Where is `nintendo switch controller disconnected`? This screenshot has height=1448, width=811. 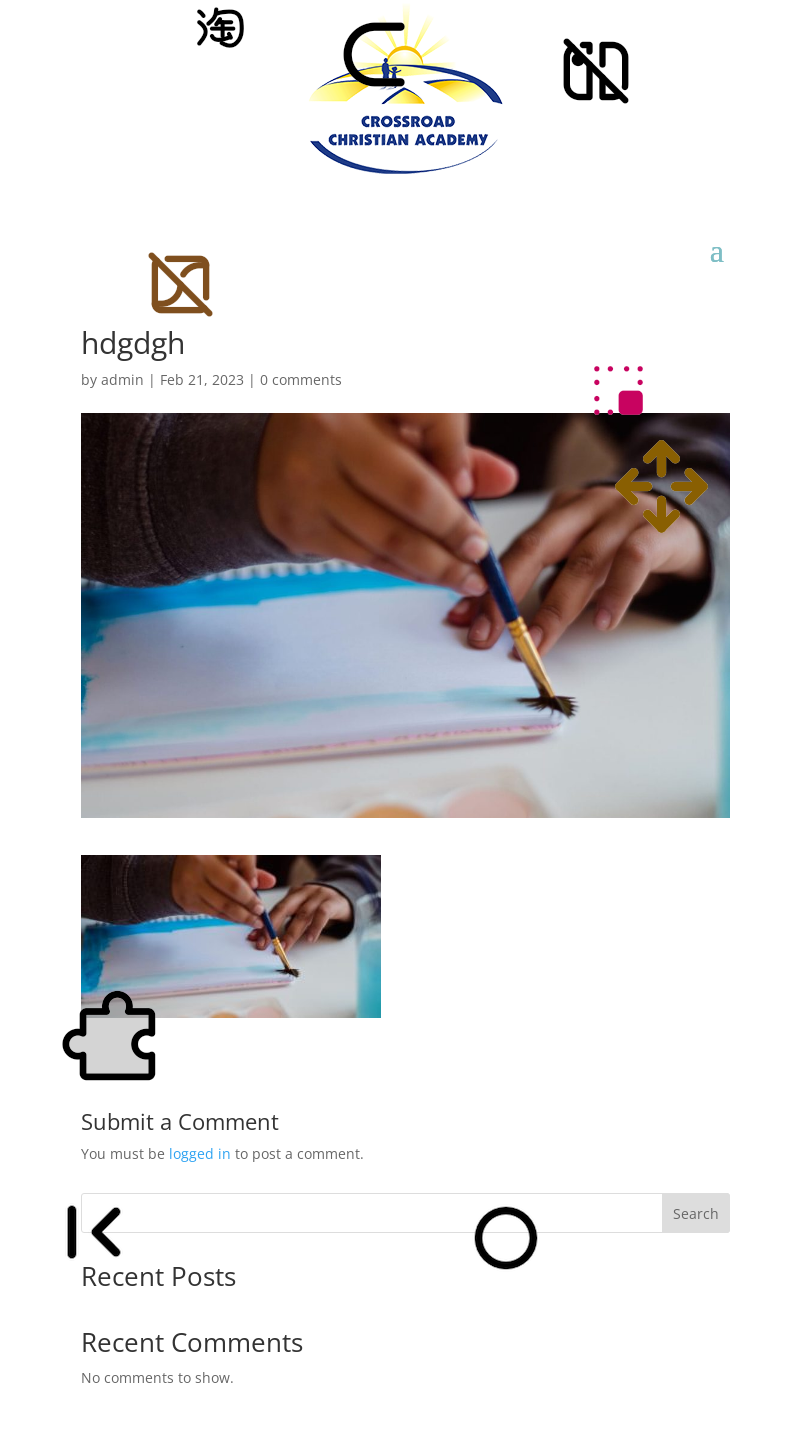 nintendo switch controller disconnected is located at coordinates (596, 71).